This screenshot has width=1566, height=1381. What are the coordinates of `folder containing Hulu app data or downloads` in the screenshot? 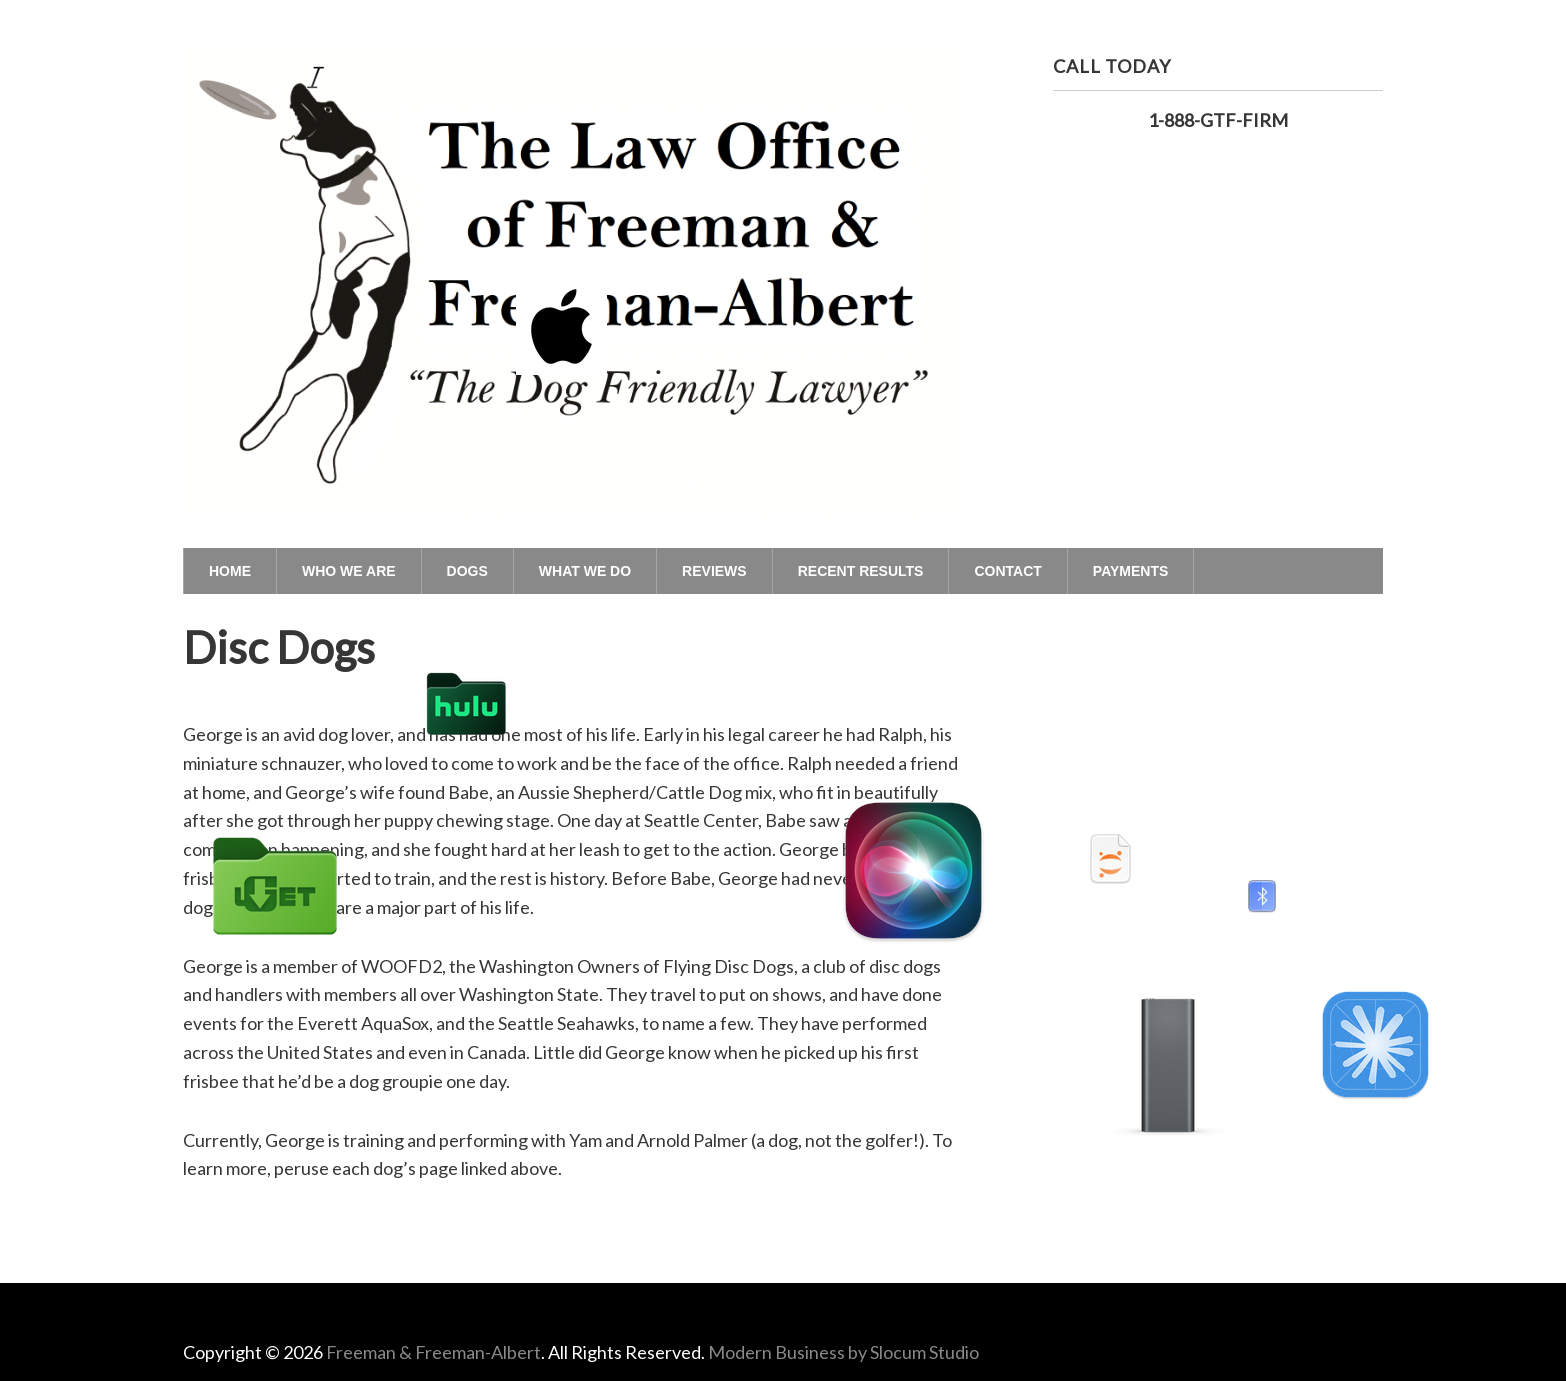 It's located at (466, 706).